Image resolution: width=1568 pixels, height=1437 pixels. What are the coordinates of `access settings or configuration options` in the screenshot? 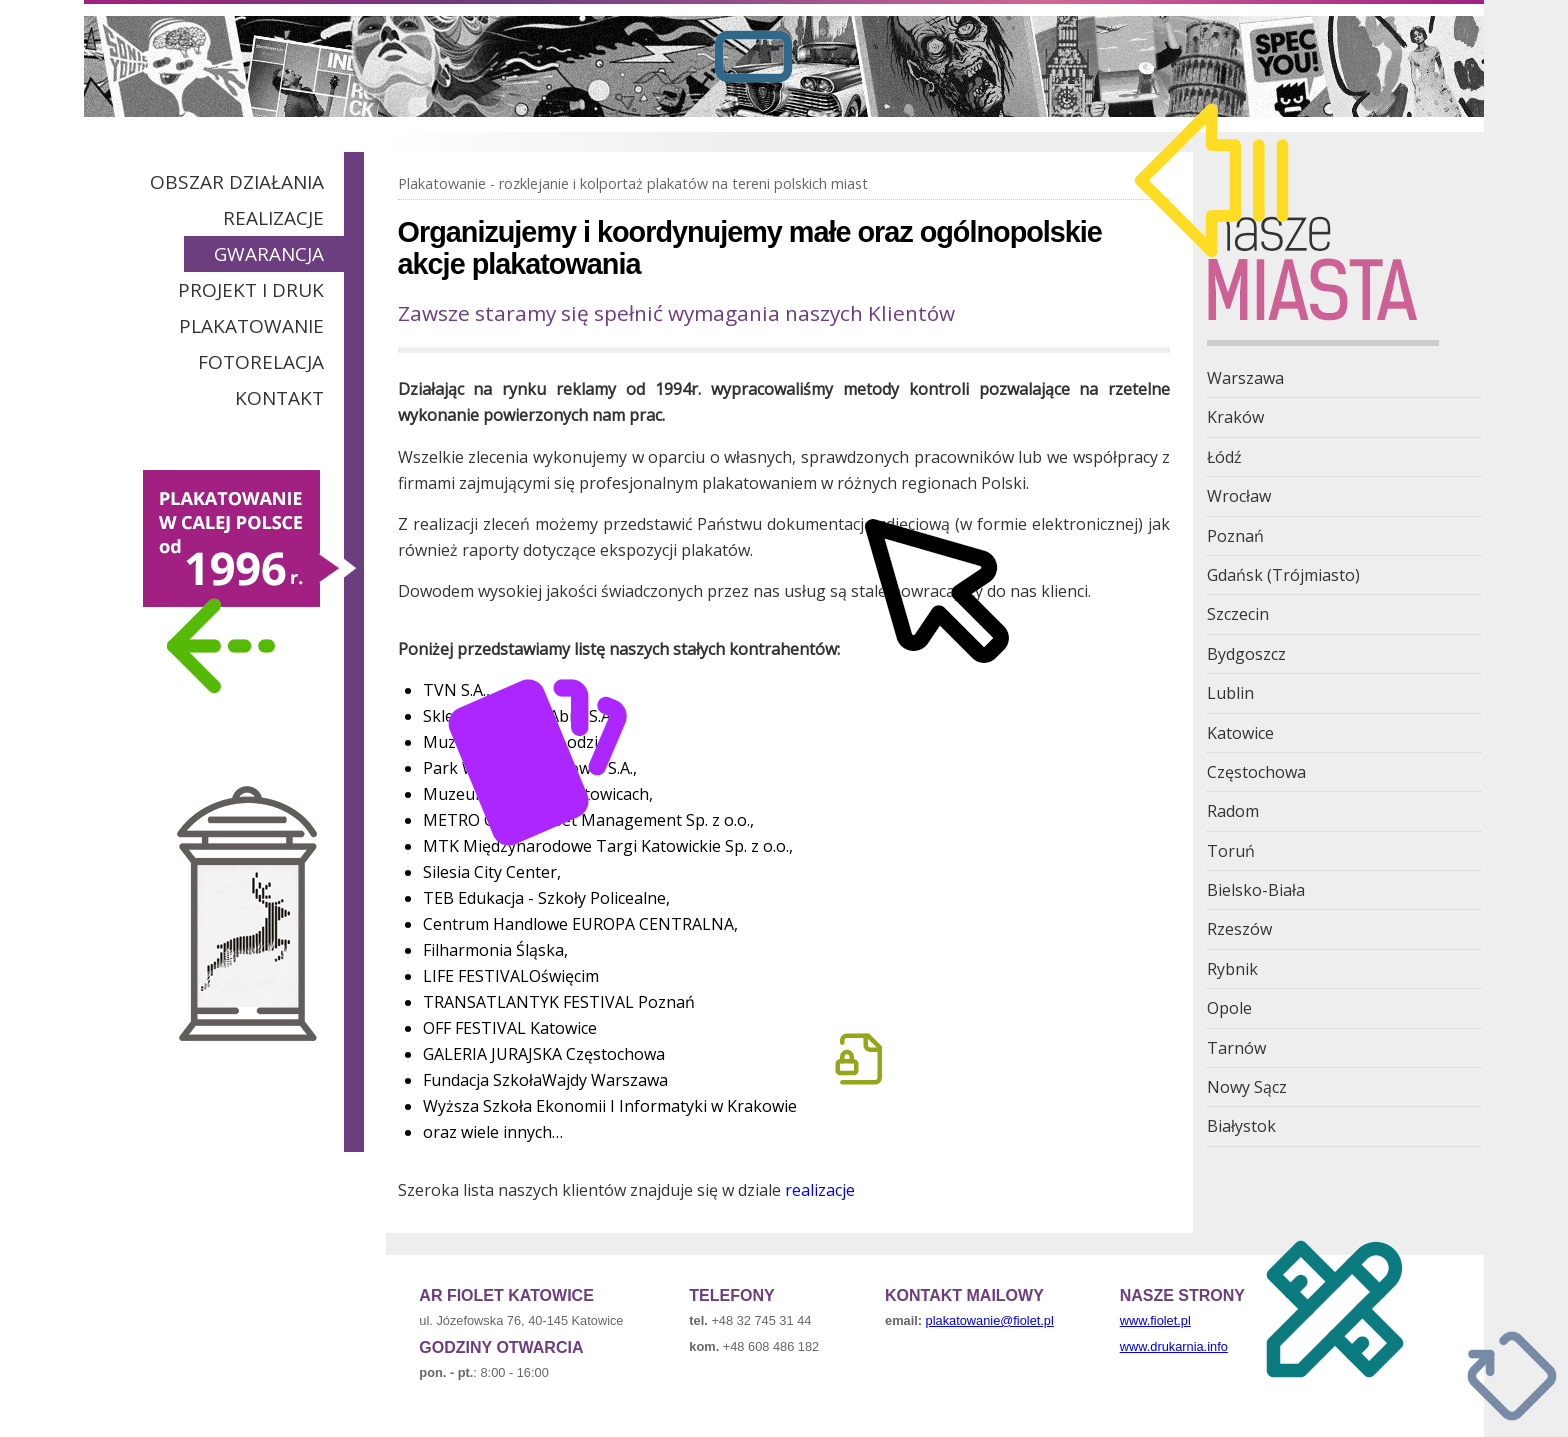 It's located at (1335, 1309).